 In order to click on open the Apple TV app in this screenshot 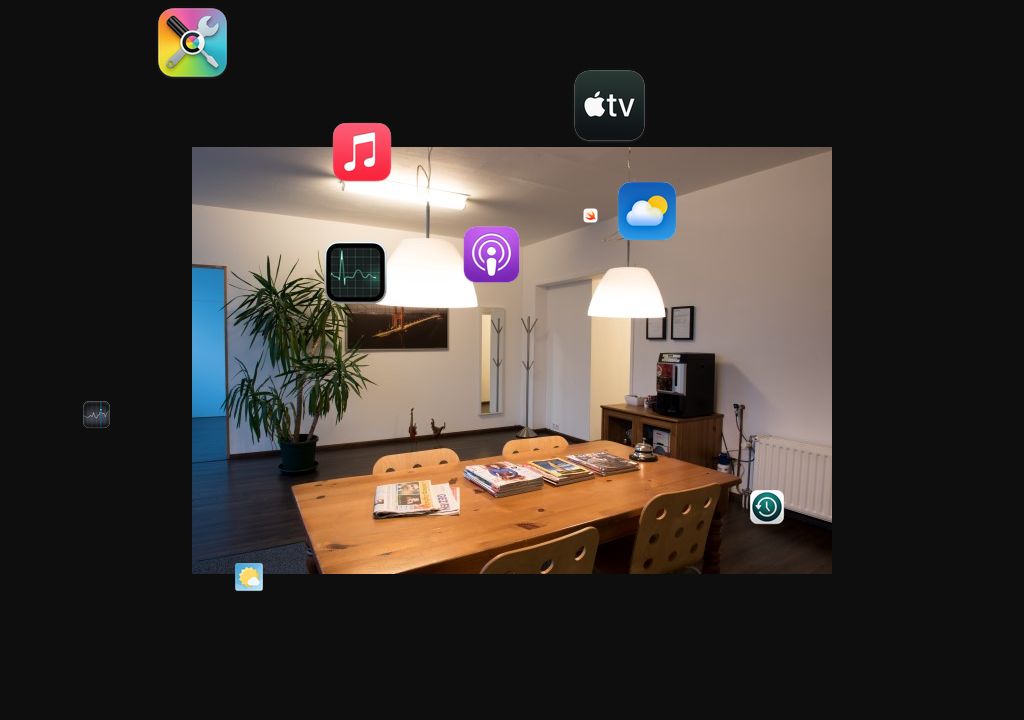, I will do `click(609, 105)`.